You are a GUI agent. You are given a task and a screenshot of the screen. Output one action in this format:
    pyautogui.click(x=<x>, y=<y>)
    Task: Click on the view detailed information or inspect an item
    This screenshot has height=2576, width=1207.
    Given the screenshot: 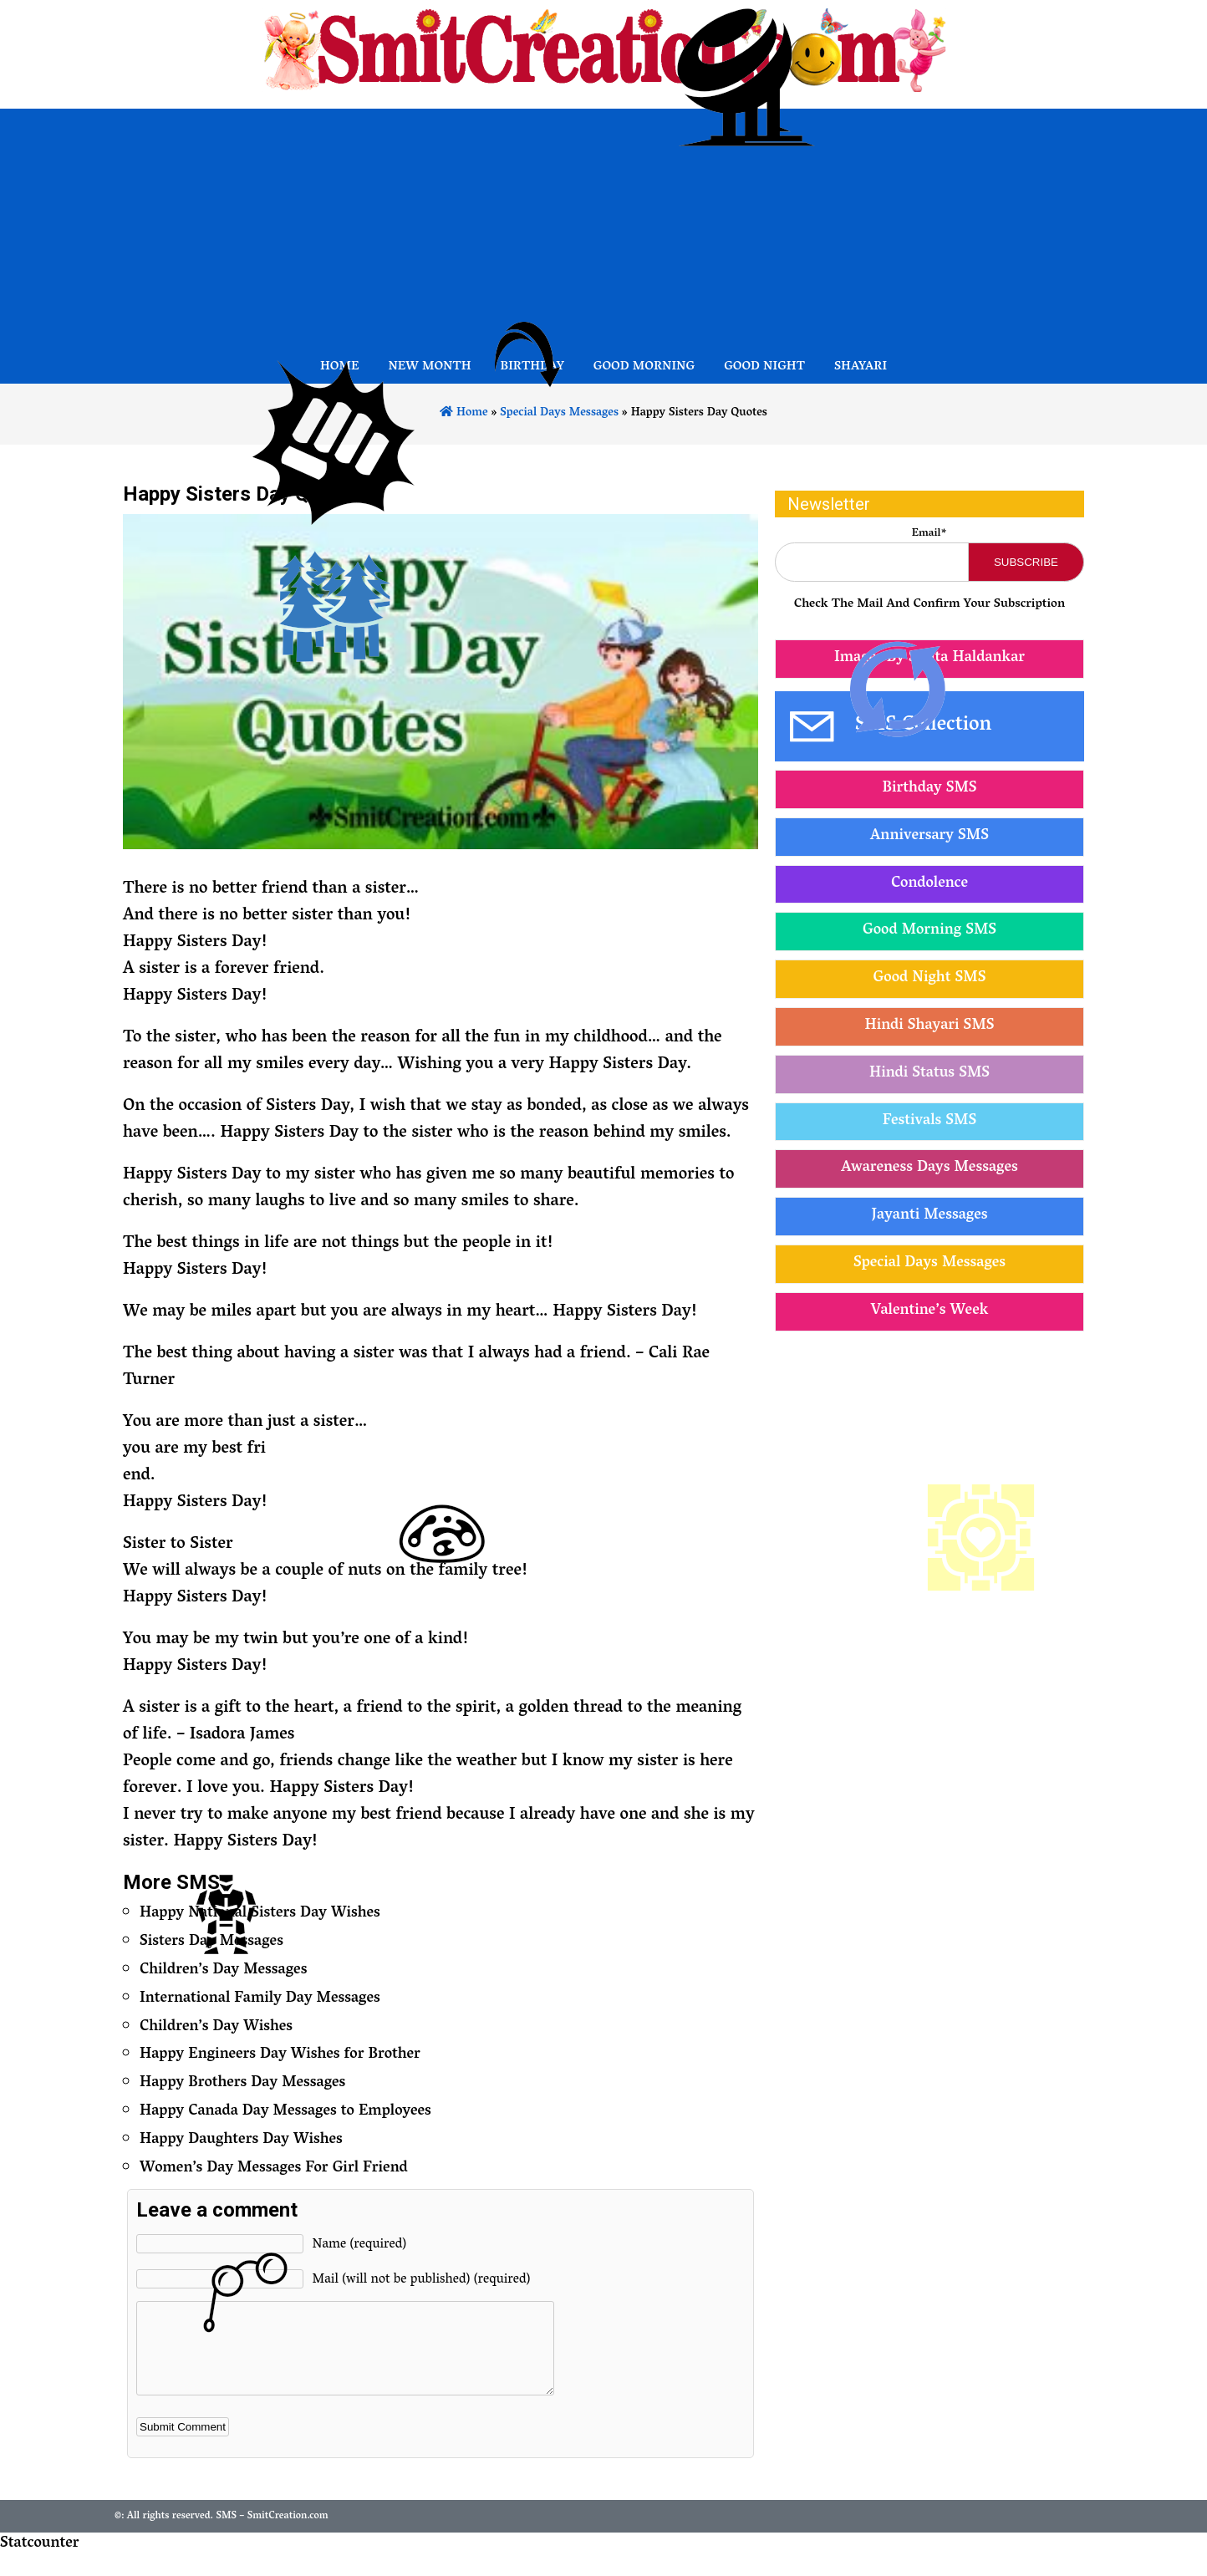 What is the action you would take?
    pyautogui.click(x=244, y=2292)
    